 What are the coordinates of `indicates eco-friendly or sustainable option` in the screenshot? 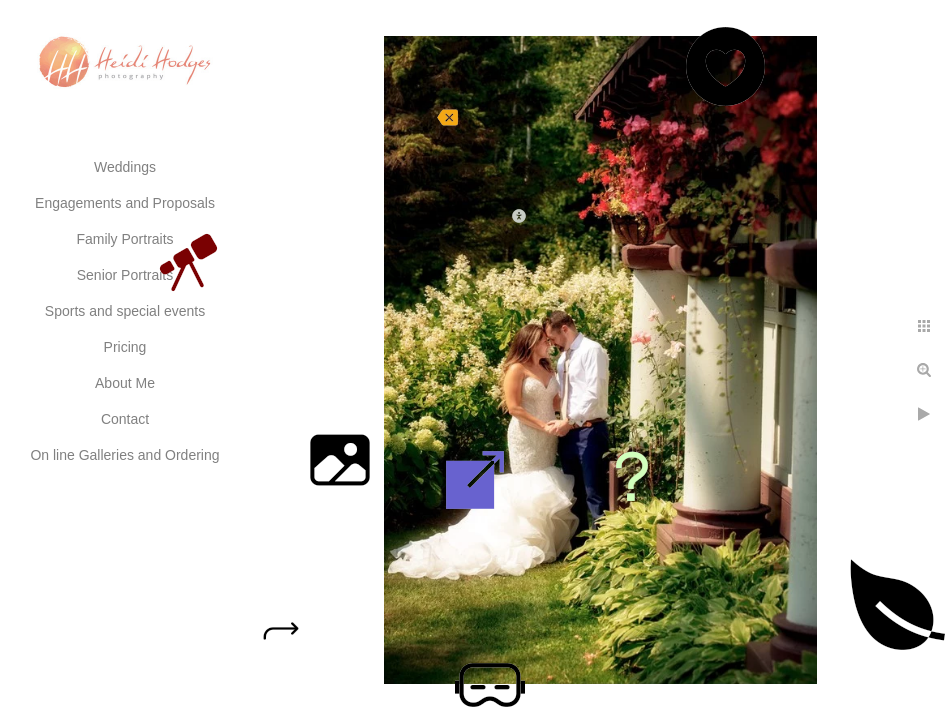 It's located at (897, 606).